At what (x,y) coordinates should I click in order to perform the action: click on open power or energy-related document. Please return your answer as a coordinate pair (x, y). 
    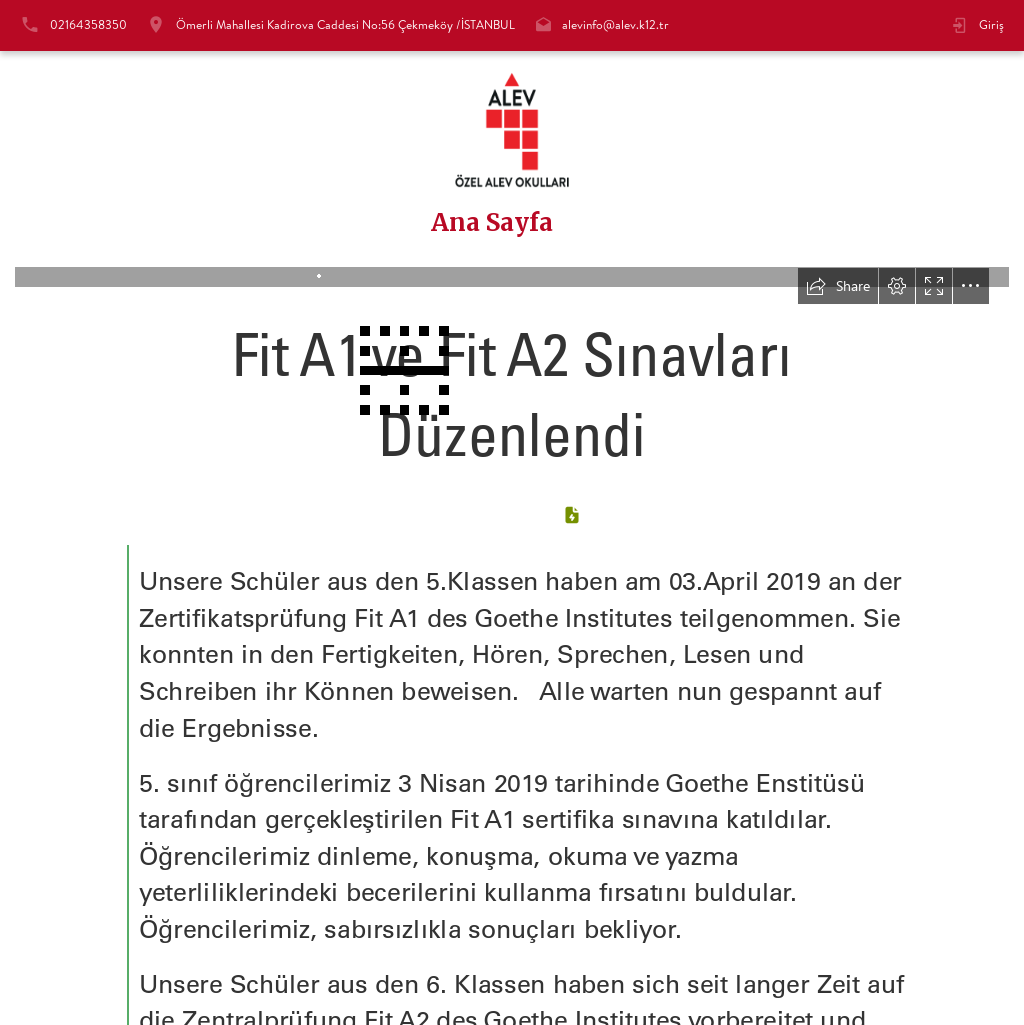
    Looking at the image, I should click on (572, 515).